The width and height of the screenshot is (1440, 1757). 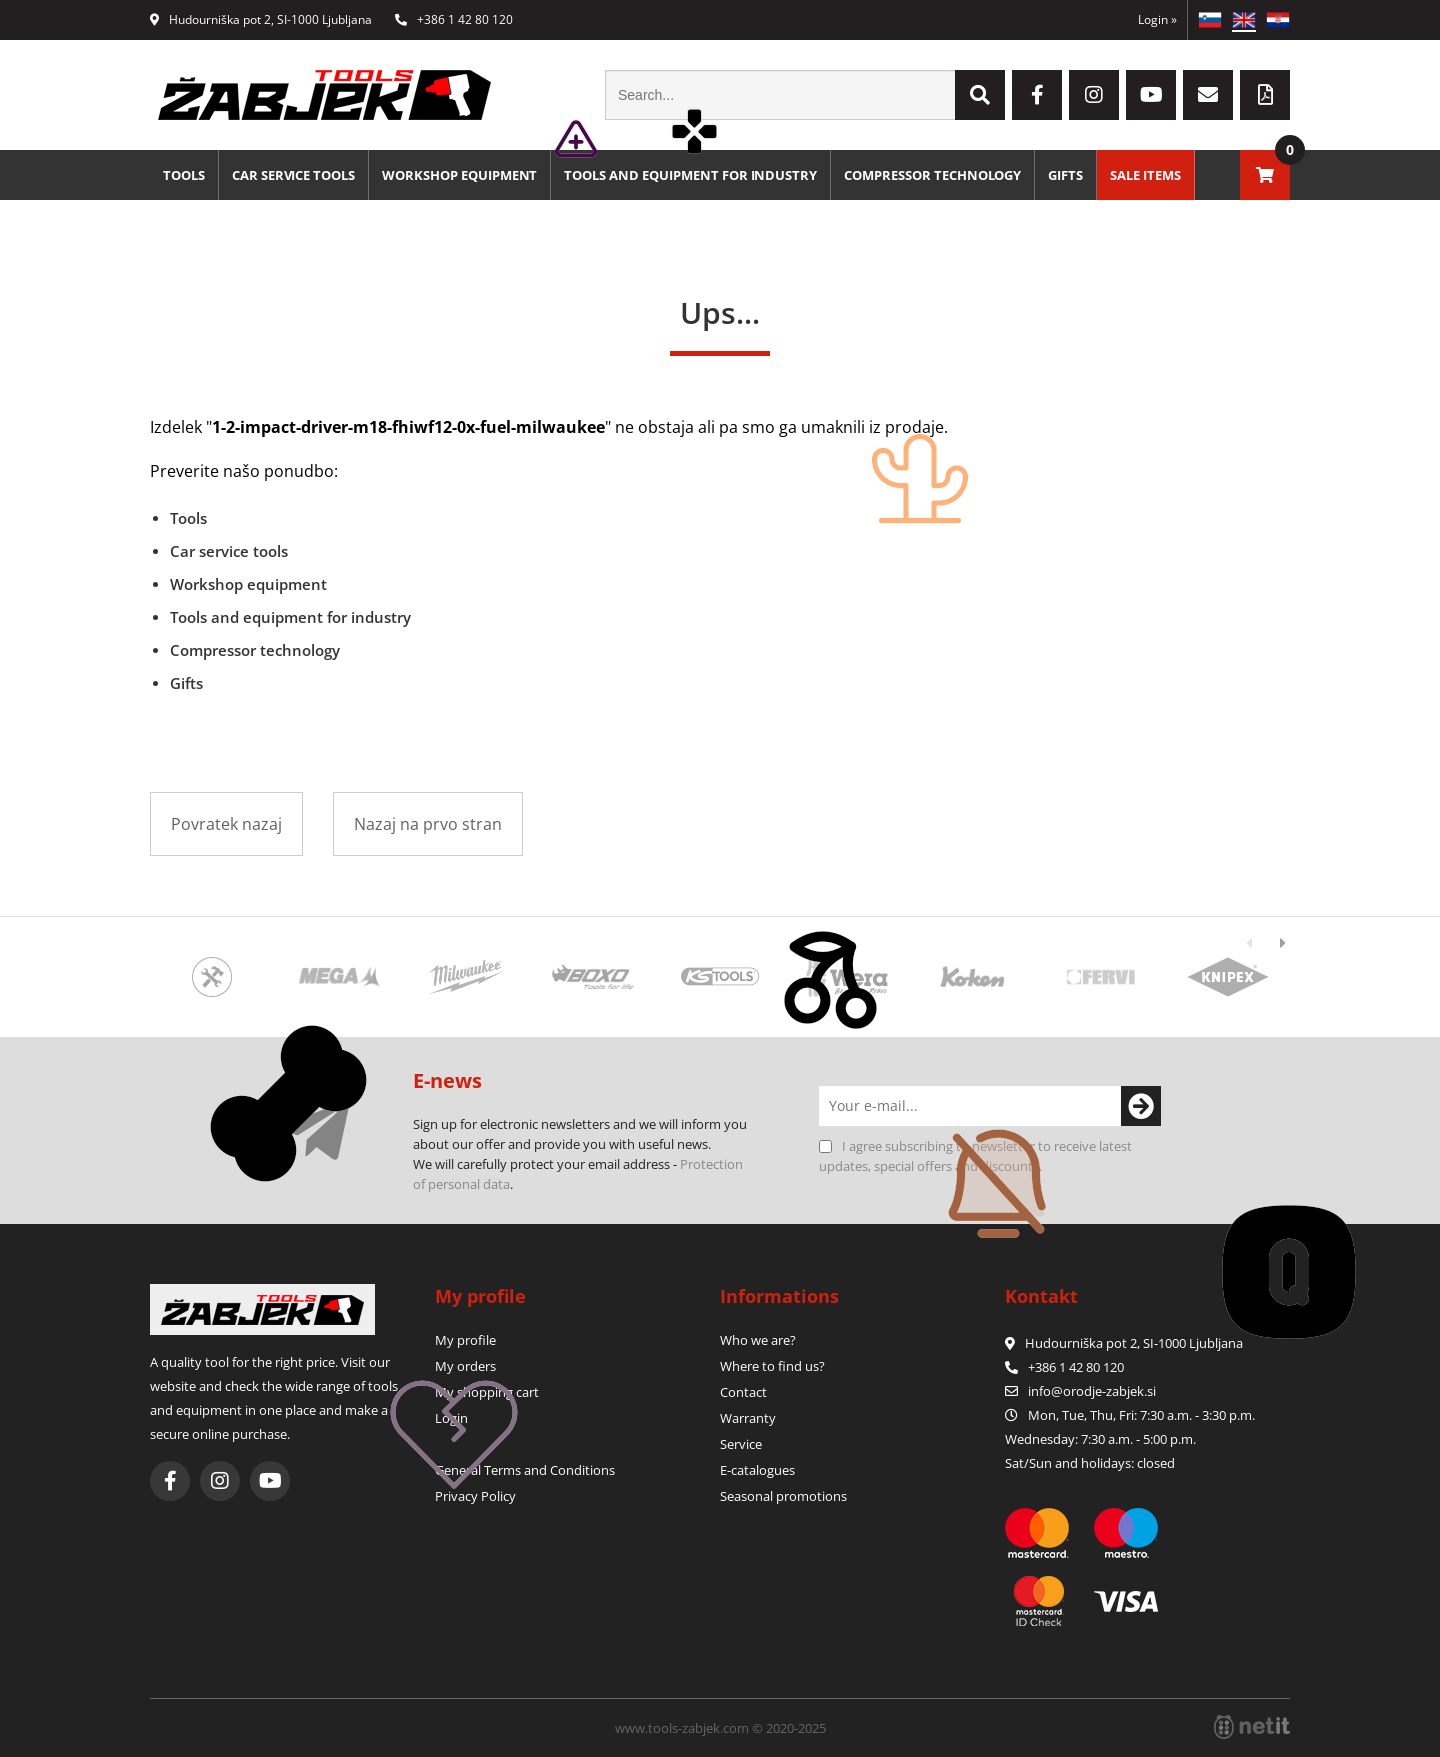 What do you see at coordinates (576, 140) in the screenshot?
I see `add a new warning or alert` at bounding box center [576, 140].